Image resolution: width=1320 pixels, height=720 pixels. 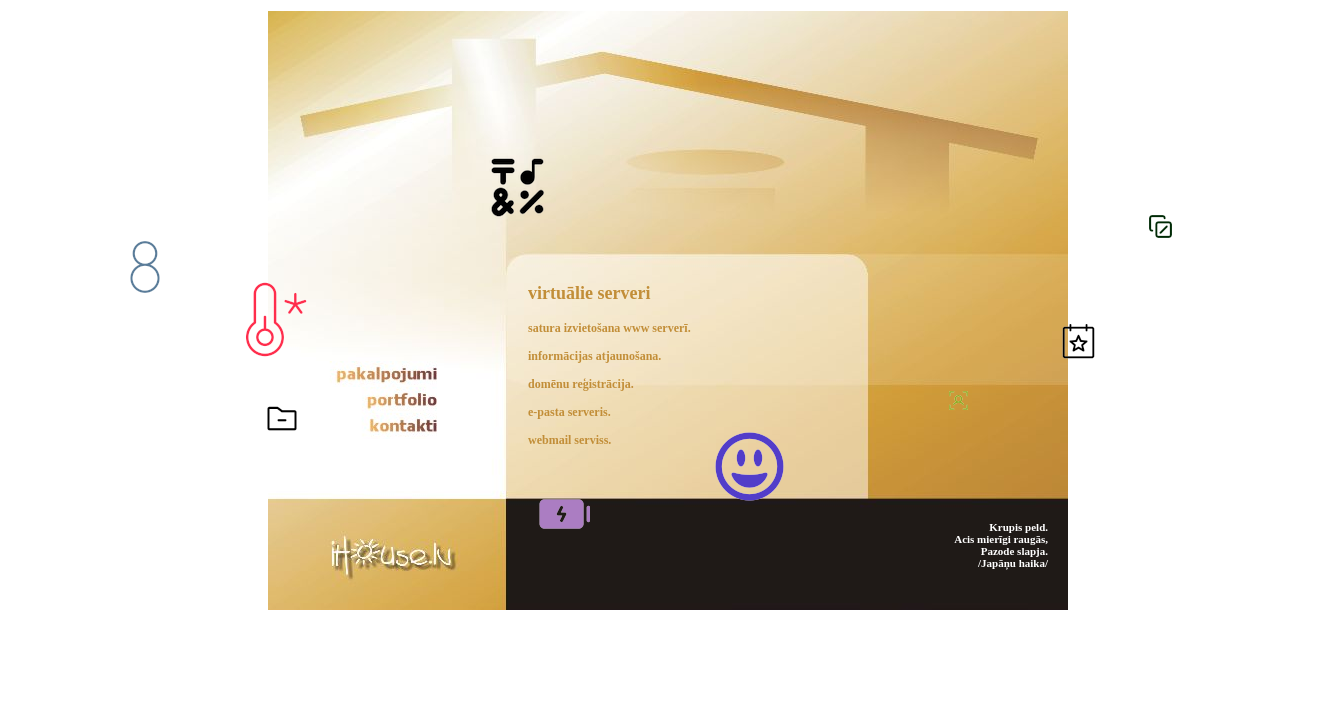 What do you see at coordinates (267, 319) in the screenshot?
I see `indicates low temperature or cold conditions` at bounding box center [267, 319].